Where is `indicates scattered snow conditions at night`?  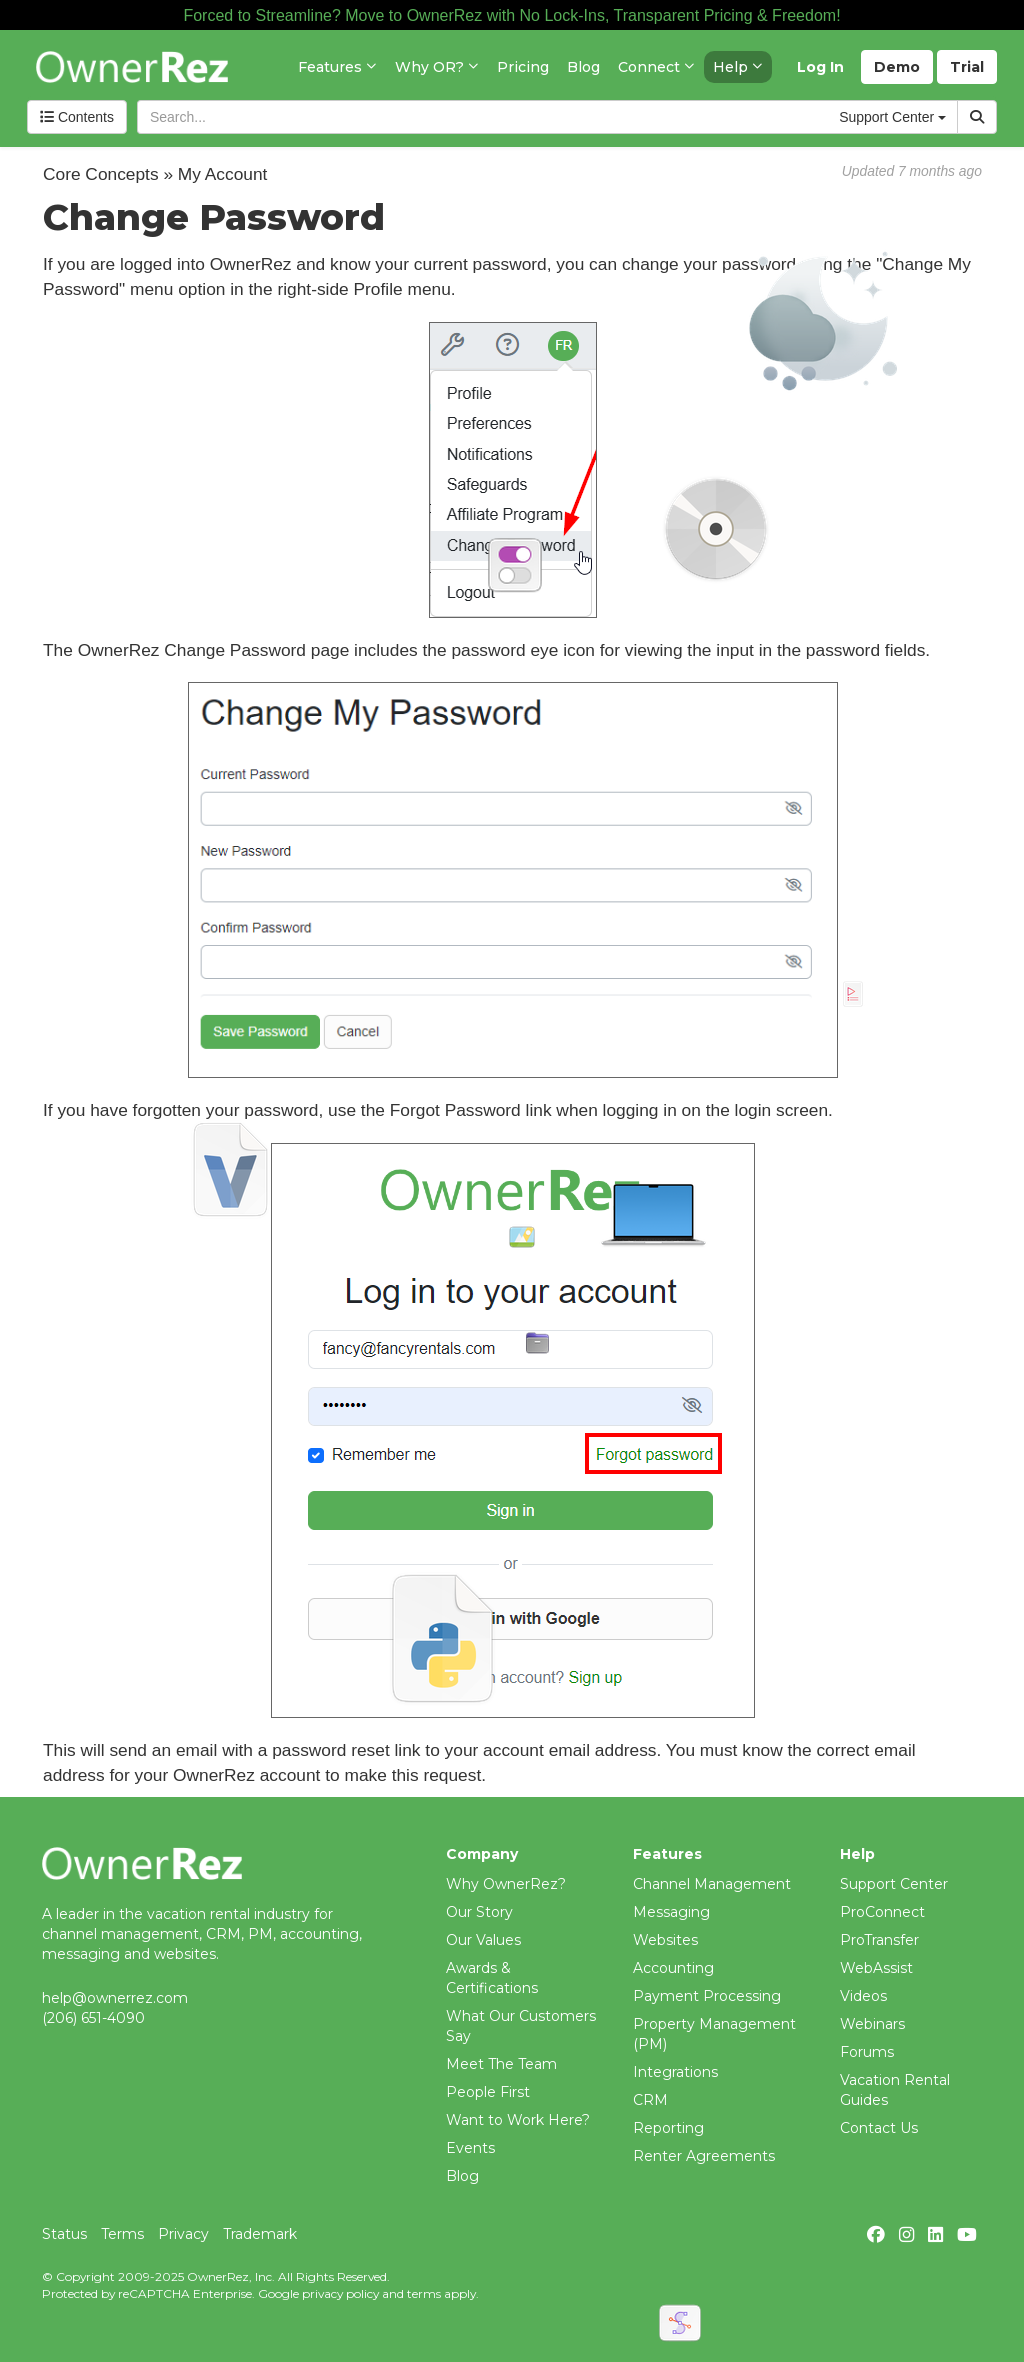
indicates scattered snow conditions at night is located at coordinates (823, 321).